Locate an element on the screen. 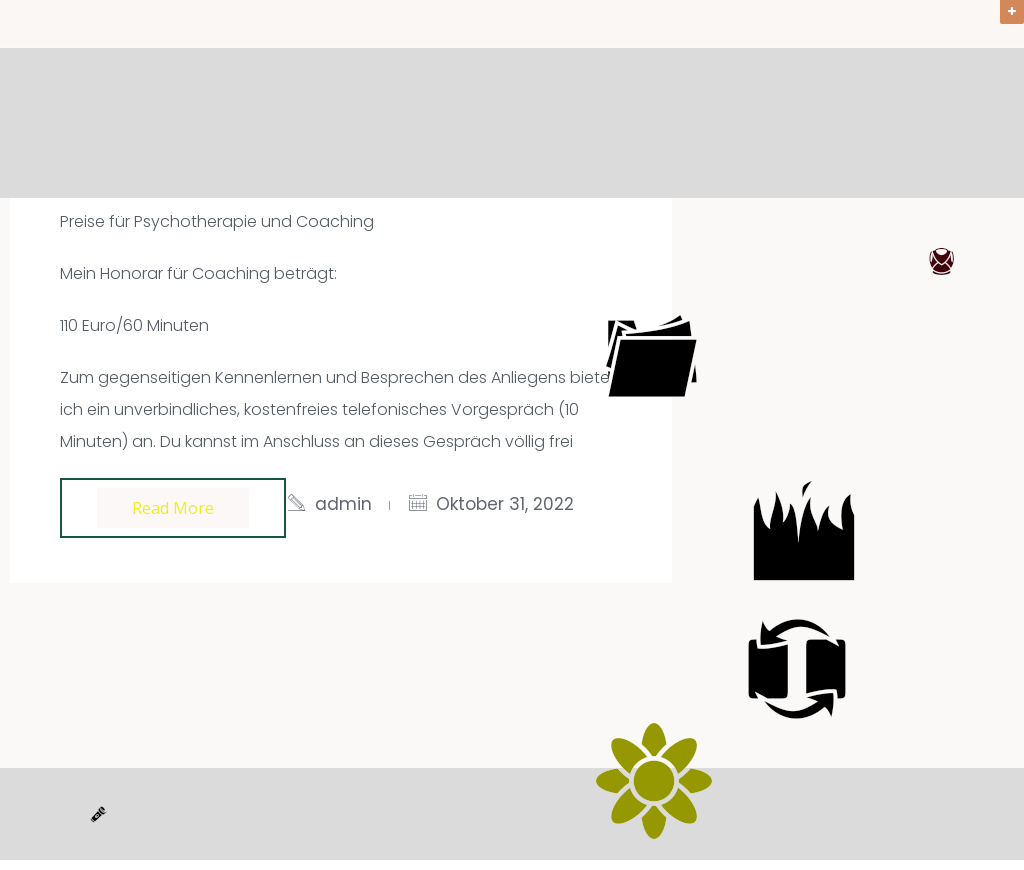  toggle flashlight on/off is located at coordinates (98, 814).